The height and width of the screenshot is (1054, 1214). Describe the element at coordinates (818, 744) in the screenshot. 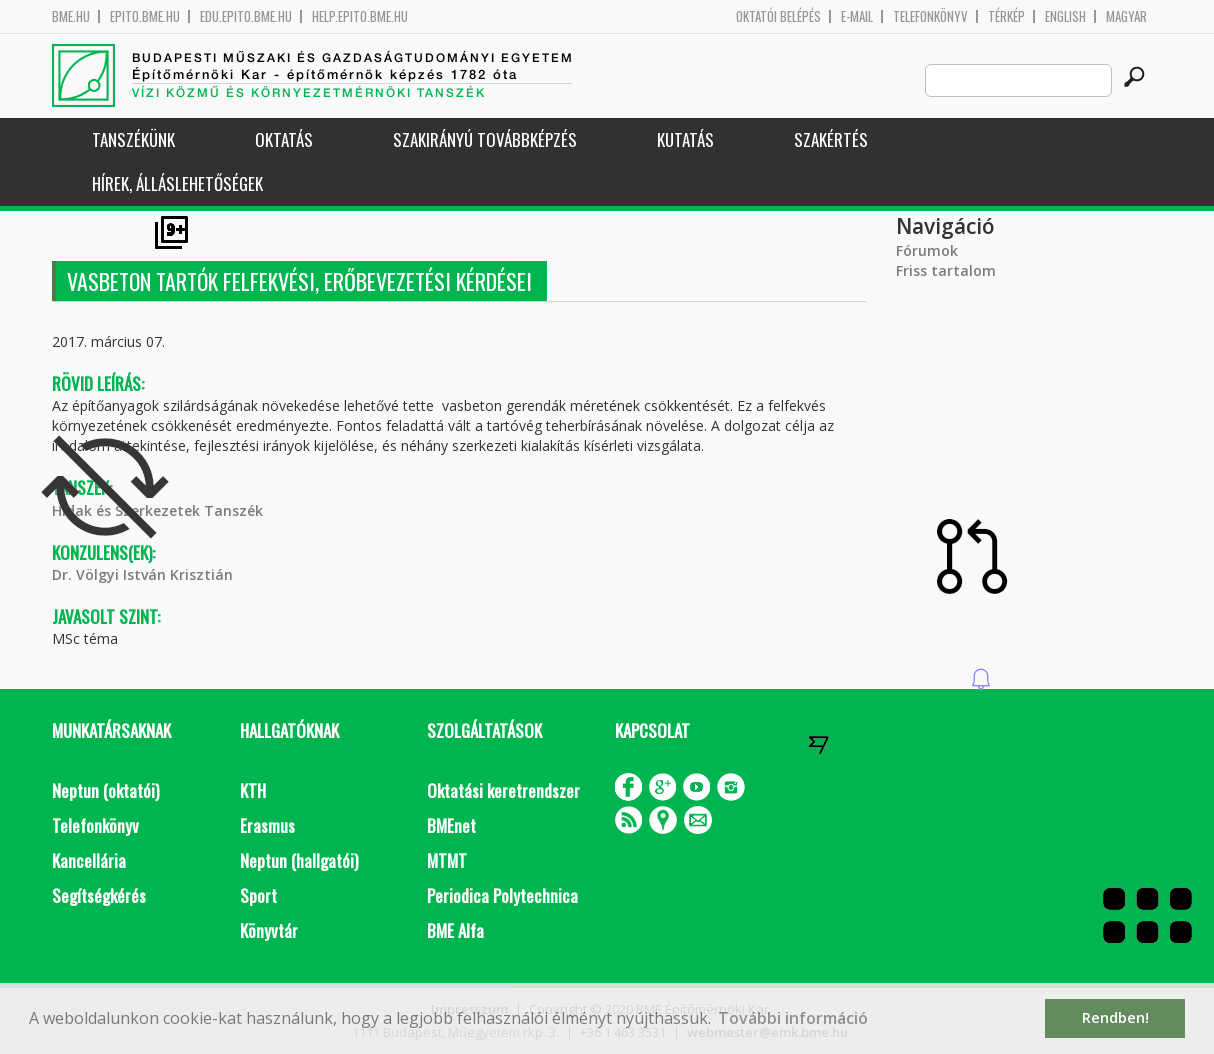

I see `flag or bookmark an item` at that location.